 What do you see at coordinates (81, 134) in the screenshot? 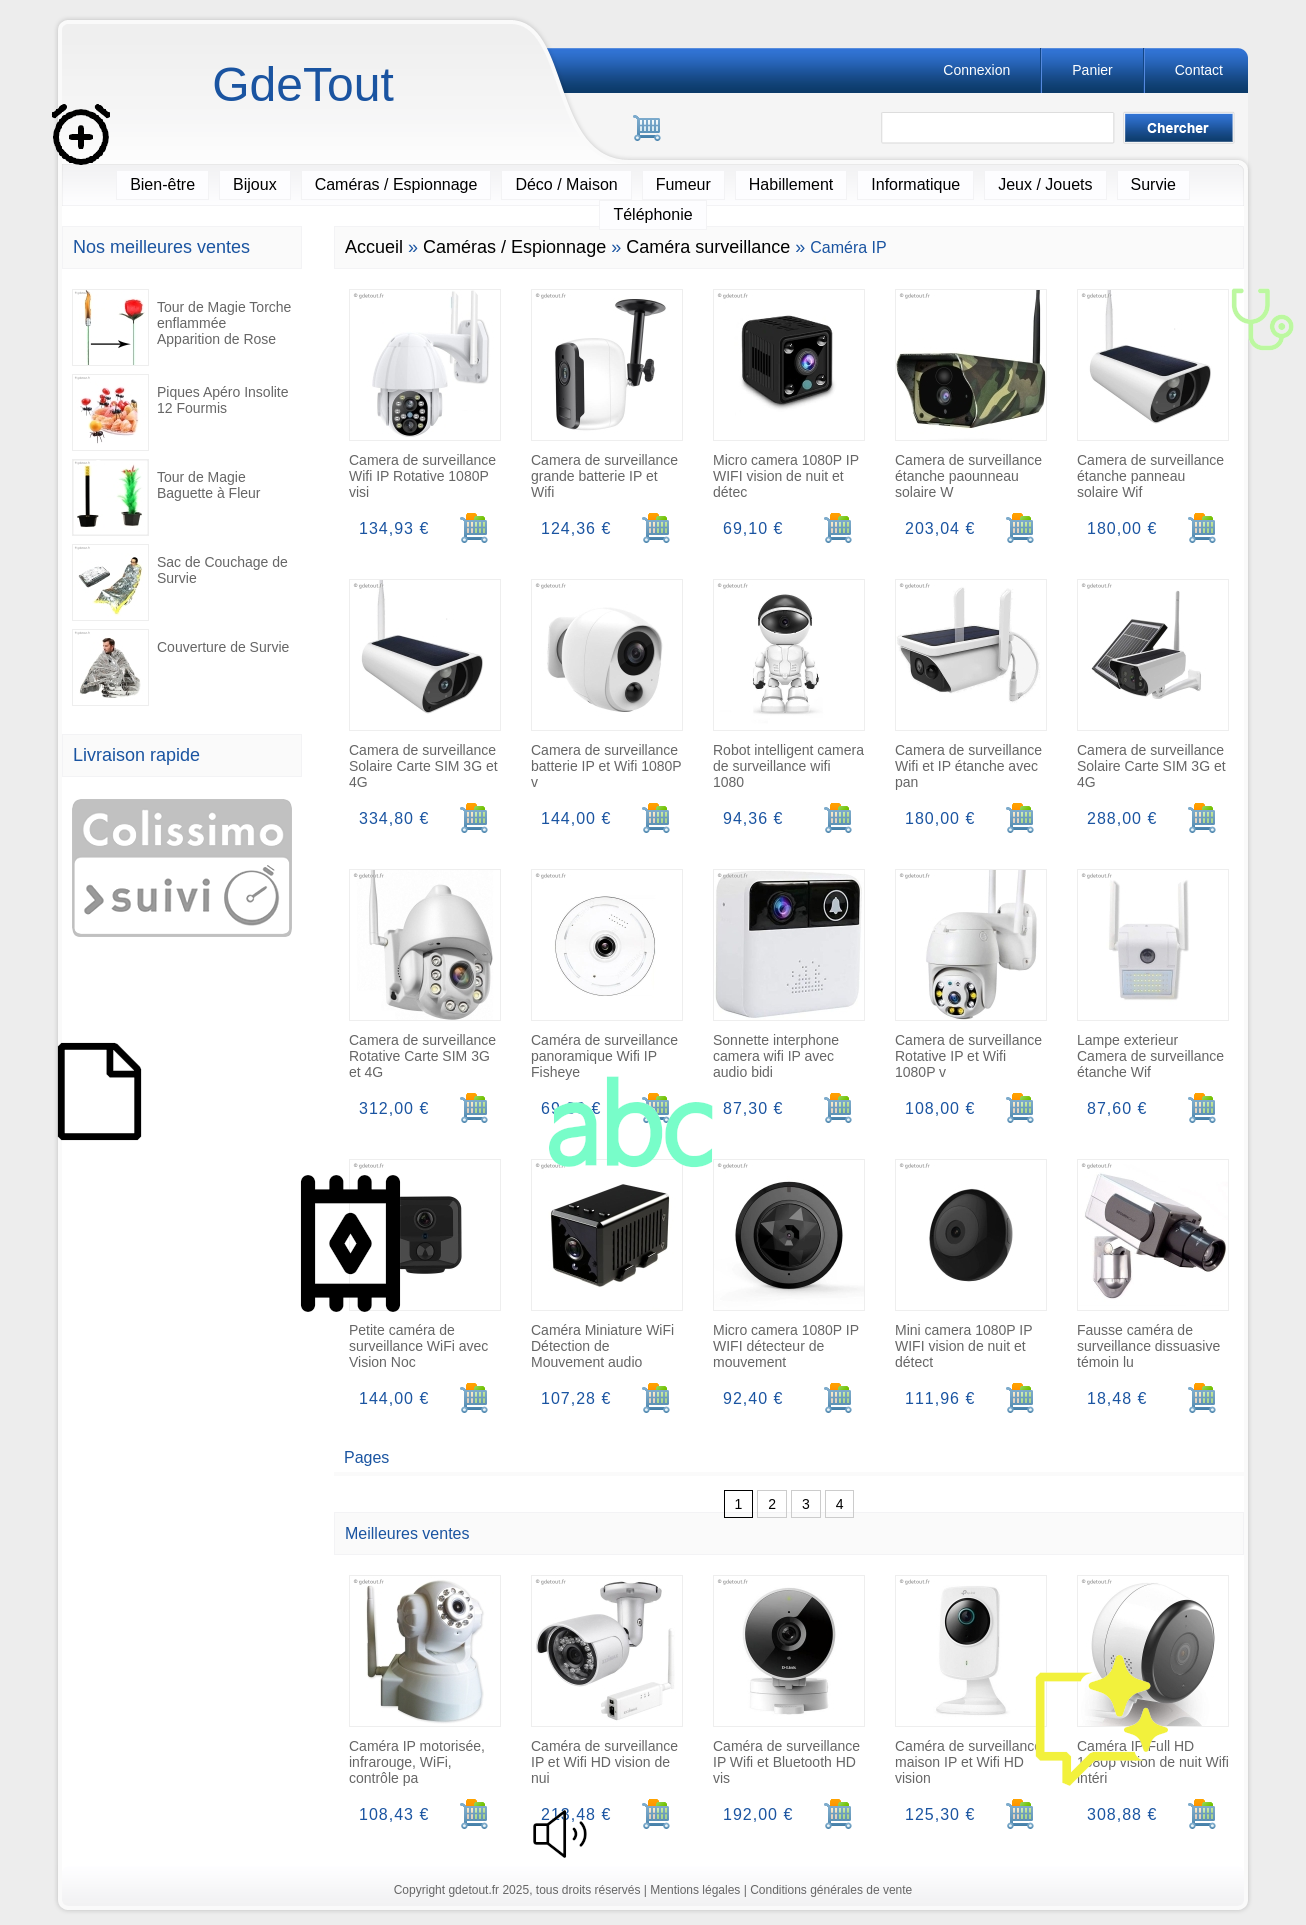
I see `add a new alarm` at bounding box center [81, 134].